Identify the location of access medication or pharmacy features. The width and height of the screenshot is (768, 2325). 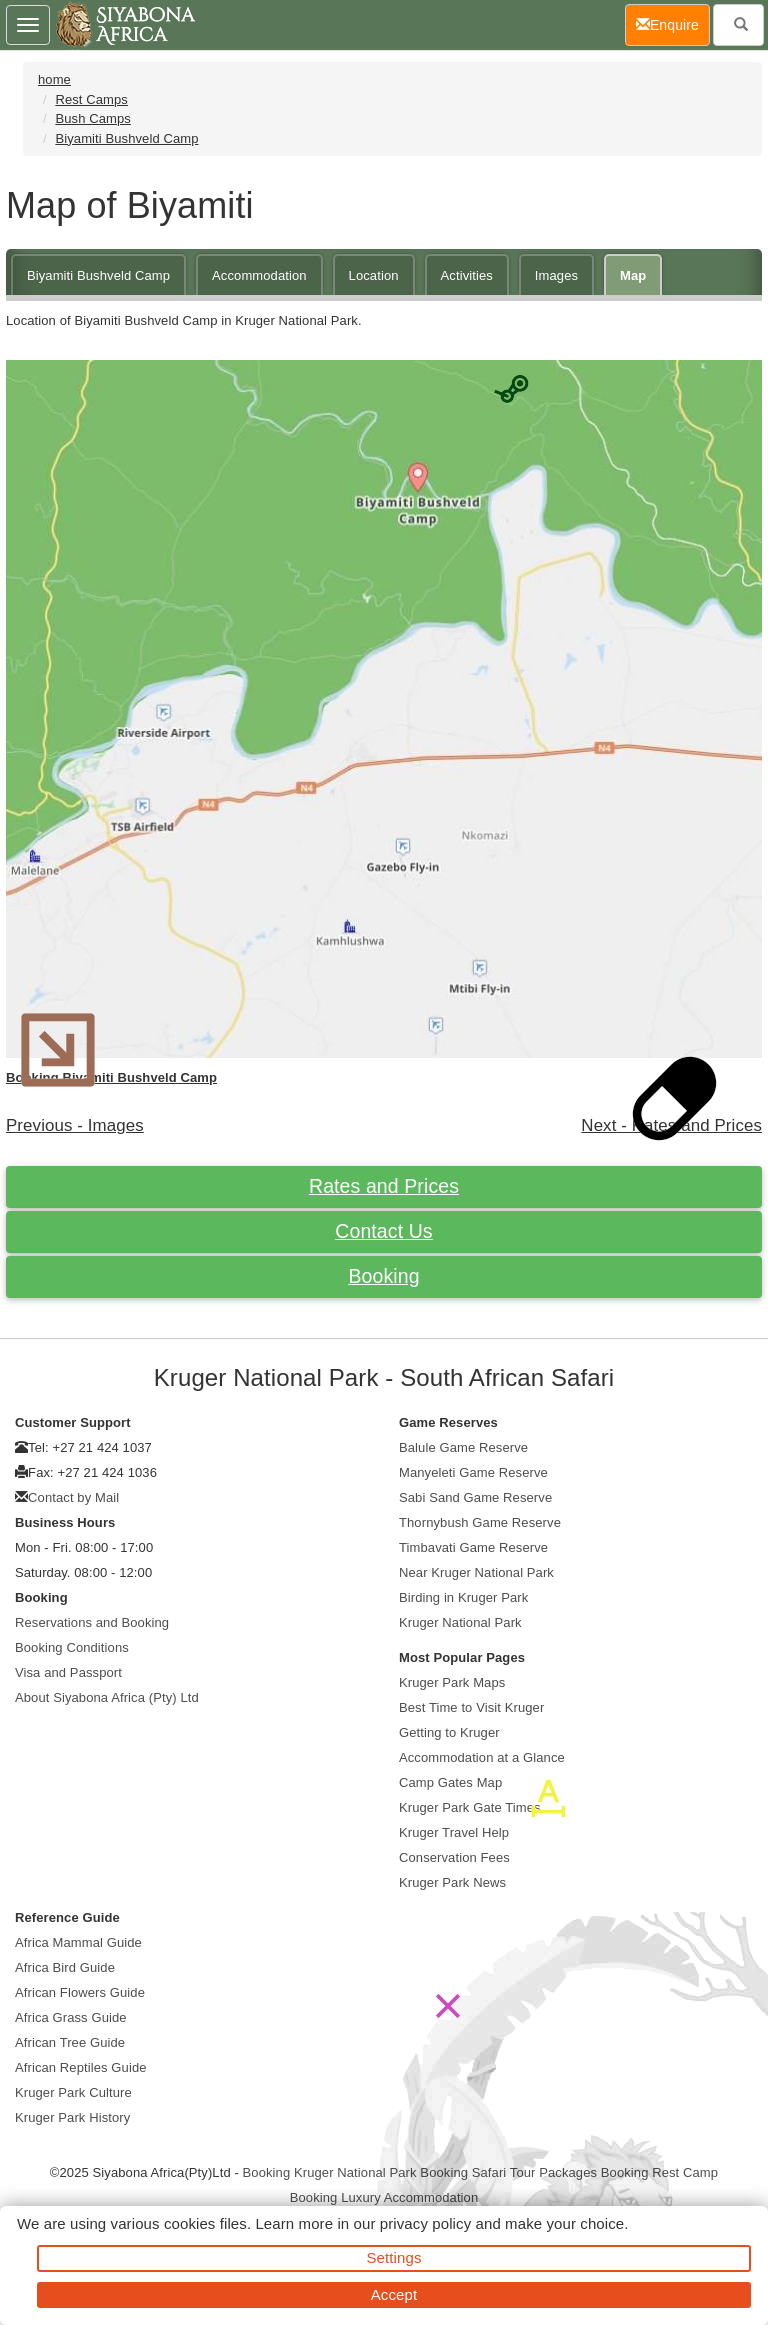
(674, 1098).